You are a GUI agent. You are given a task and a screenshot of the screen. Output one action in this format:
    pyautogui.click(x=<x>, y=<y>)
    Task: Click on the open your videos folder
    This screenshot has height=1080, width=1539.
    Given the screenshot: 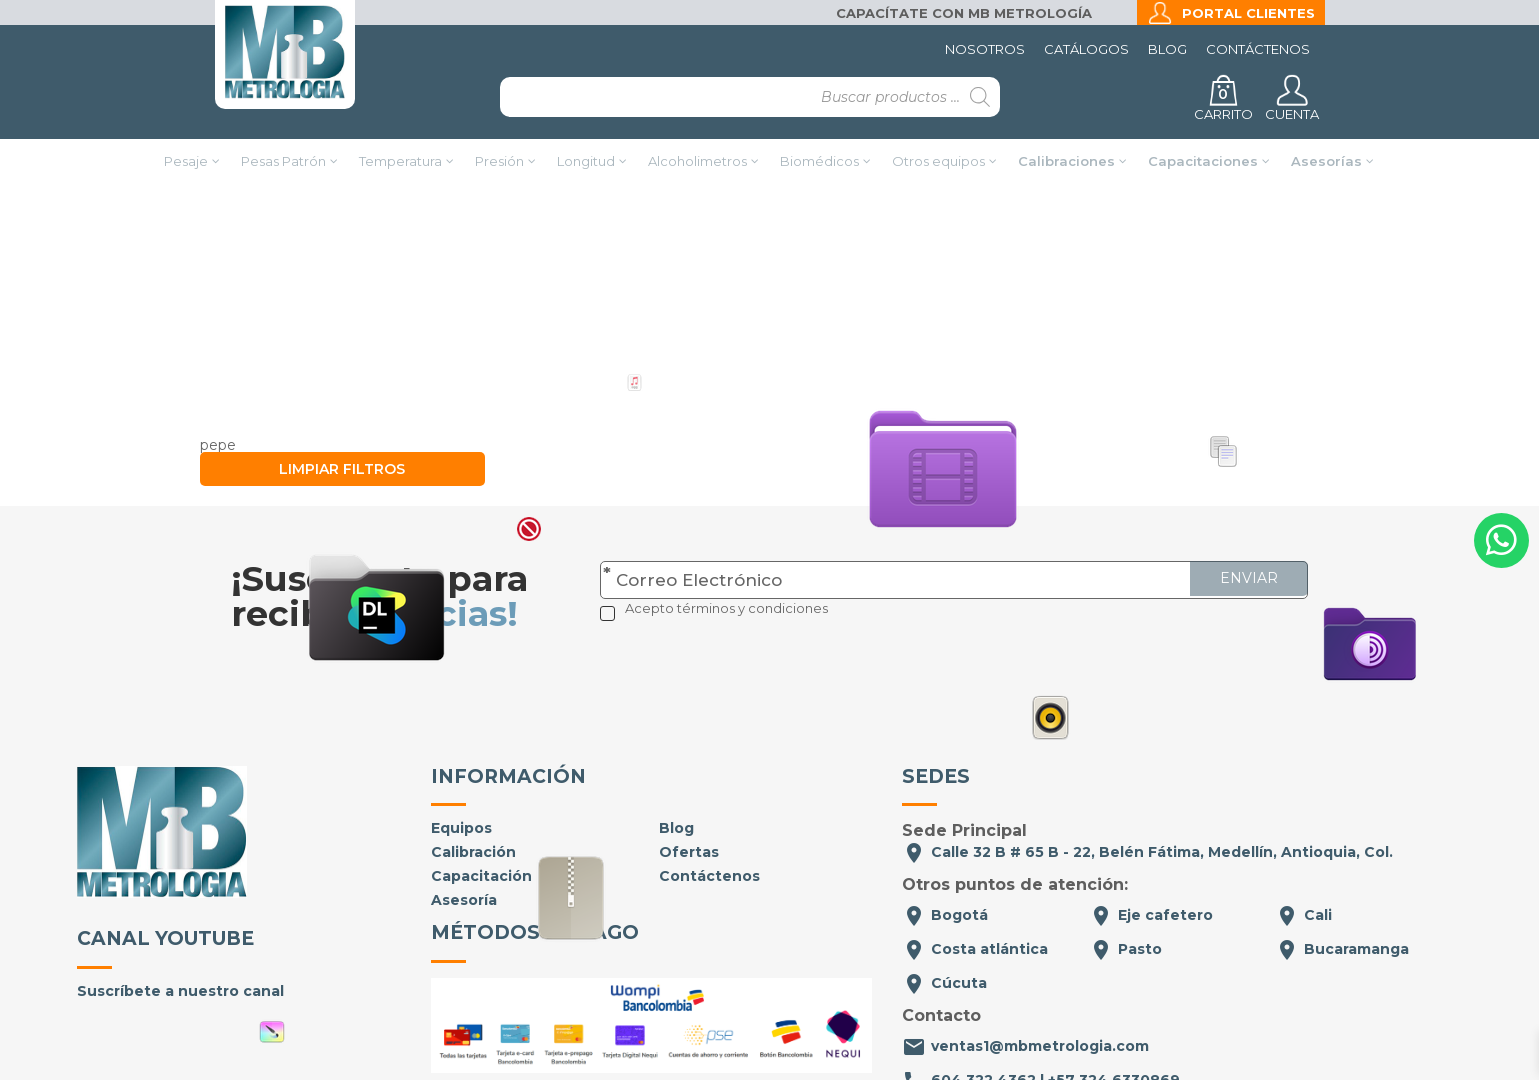 What is the action you would take?
    pyautogui.click(x=943, y=469)
    